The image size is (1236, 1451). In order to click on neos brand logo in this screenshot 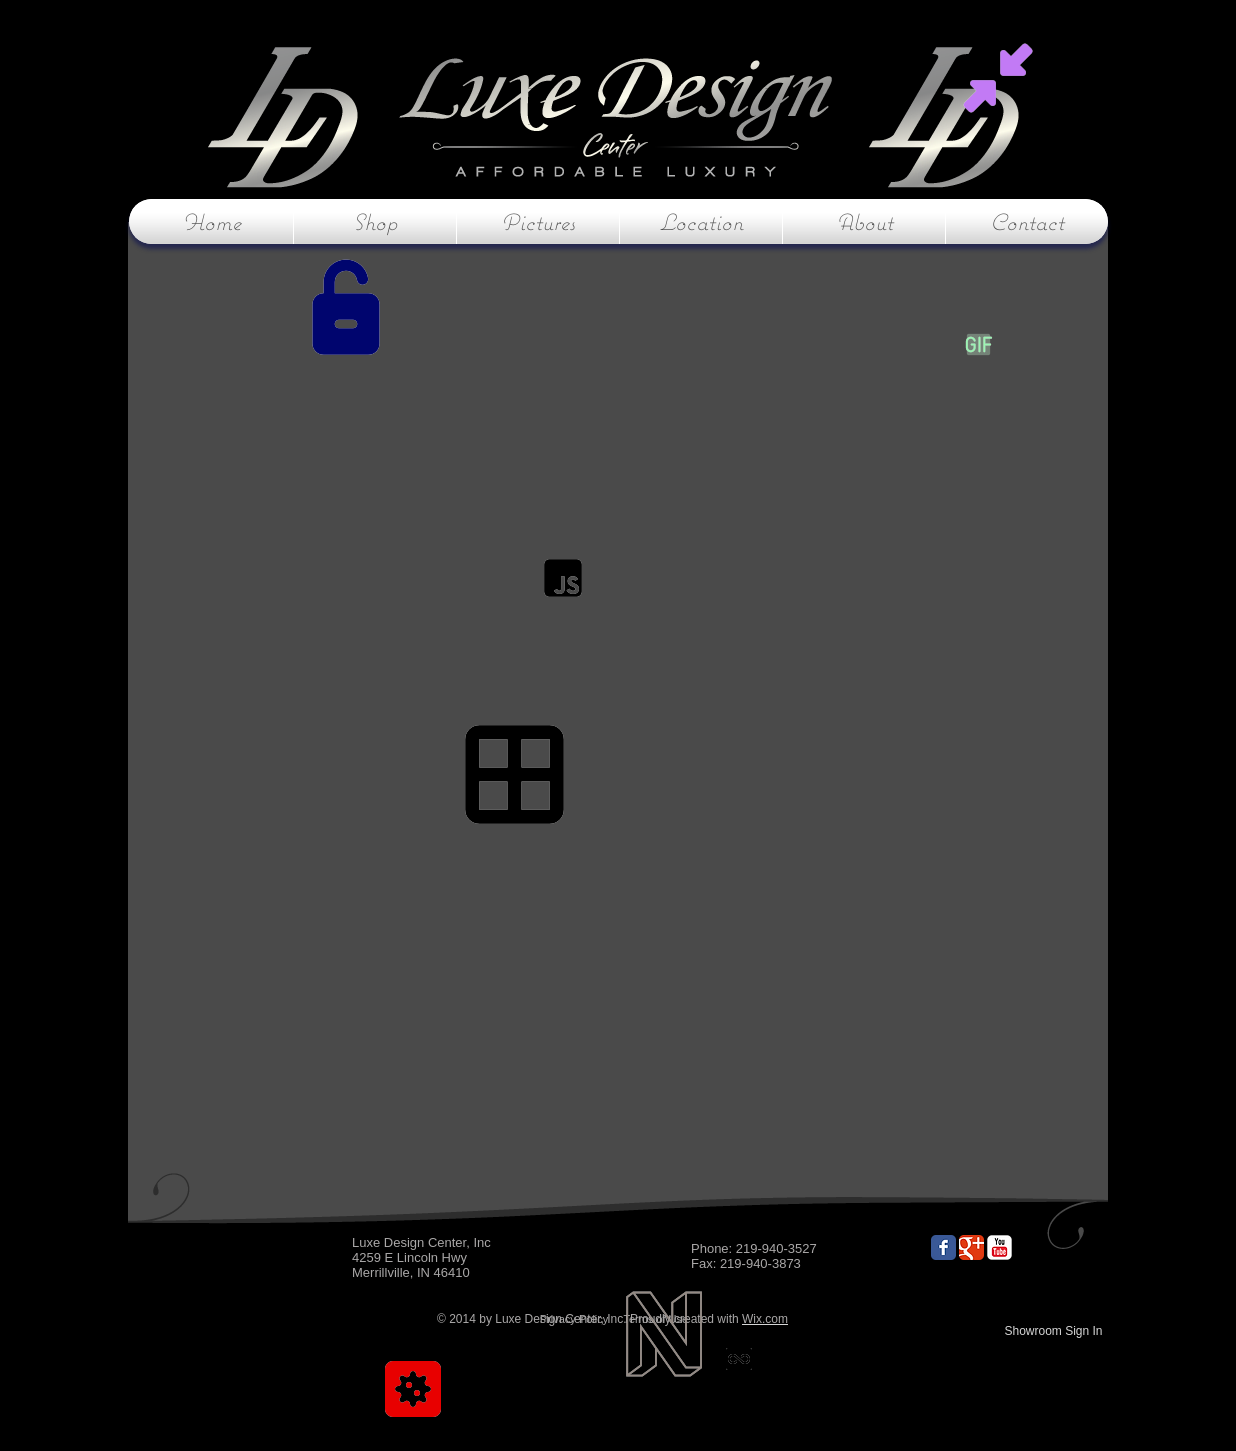, I will do `click(664, 1334)`.